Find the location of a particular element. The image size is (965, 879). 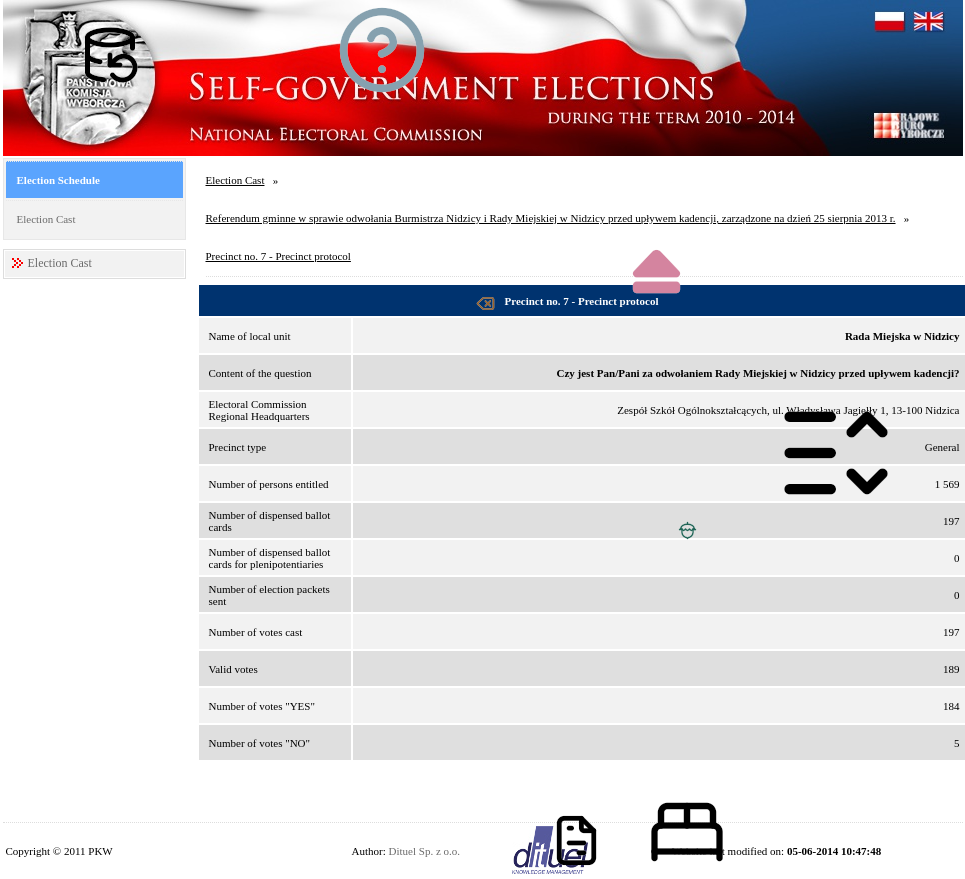

view invoice or billing document is located at coordinates (576, 840).